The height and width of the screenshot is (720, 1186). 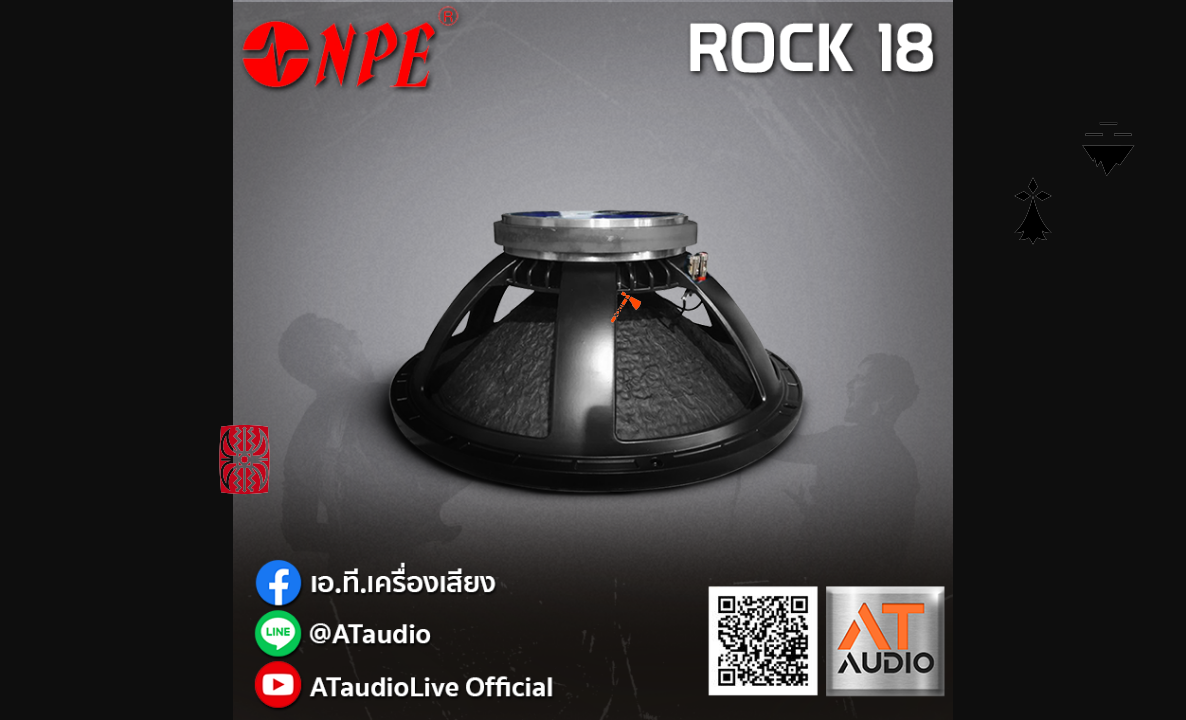 What do you see at coordinates (244, 459) in the screenshot?
I see `access defense or shield abilities in a game` at bounding box center [244, 459].